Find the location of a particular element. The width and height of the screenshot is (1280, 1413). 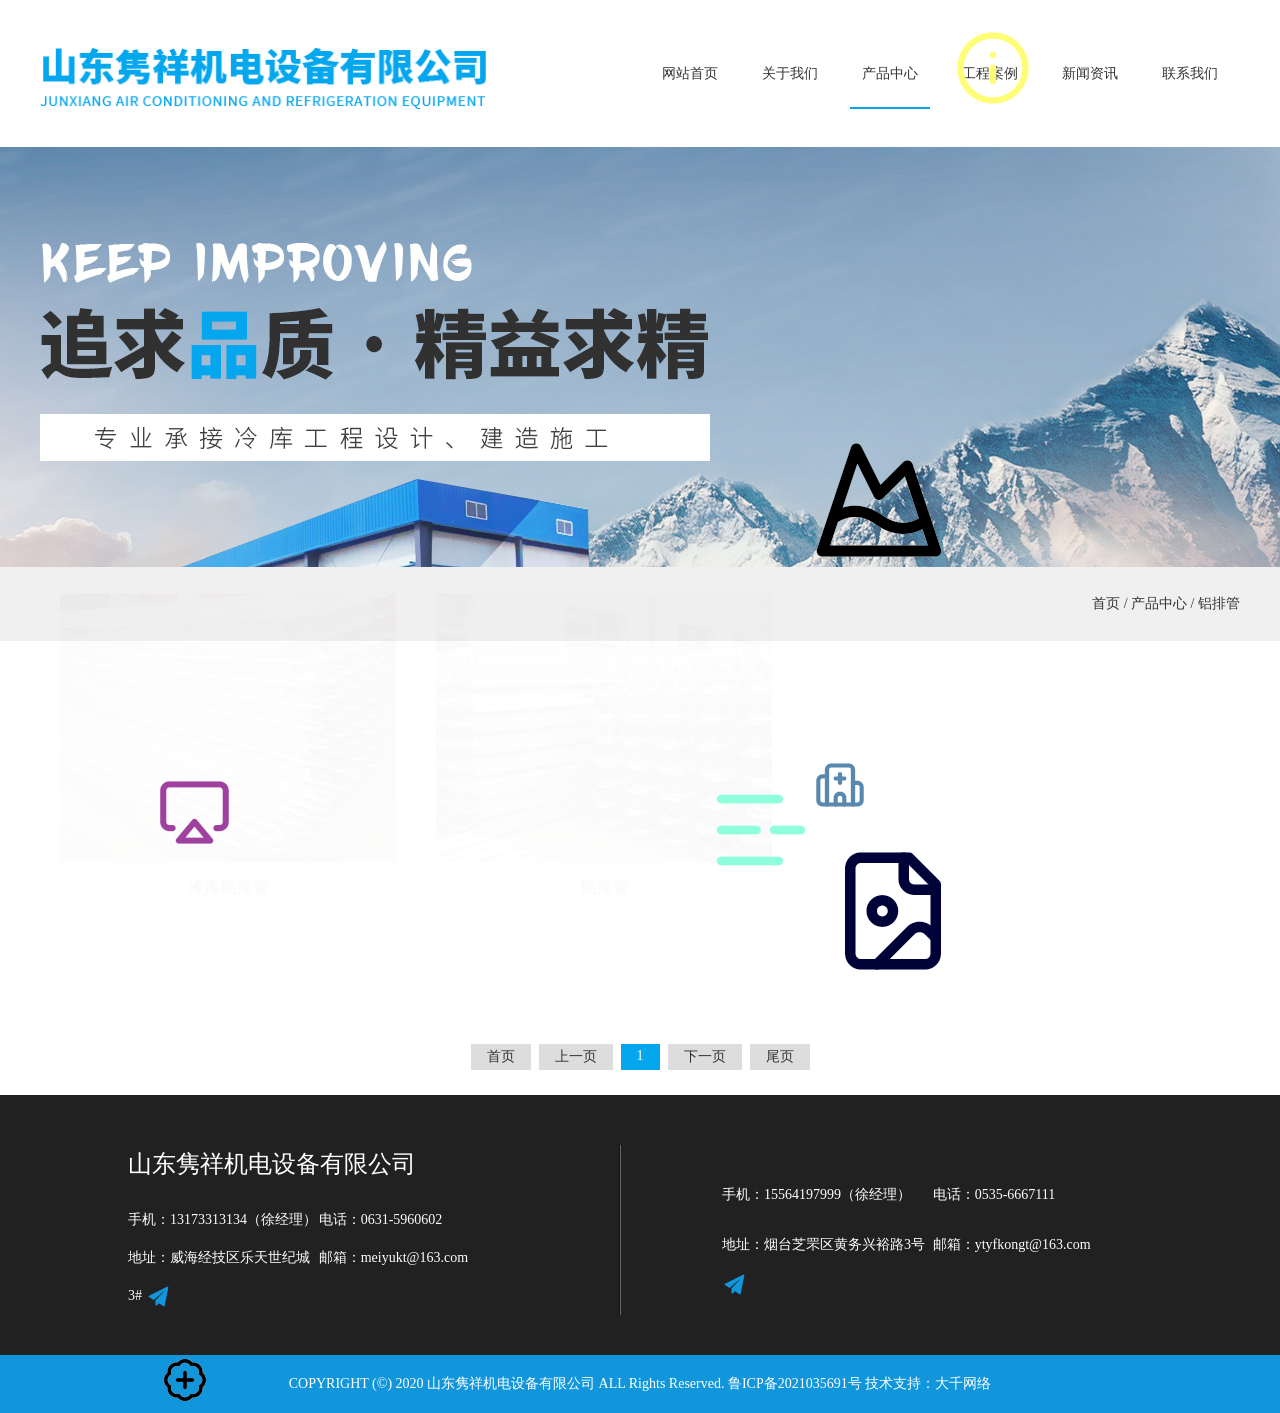

view mountain or alpine destinations is located at coordinates (879, 500).